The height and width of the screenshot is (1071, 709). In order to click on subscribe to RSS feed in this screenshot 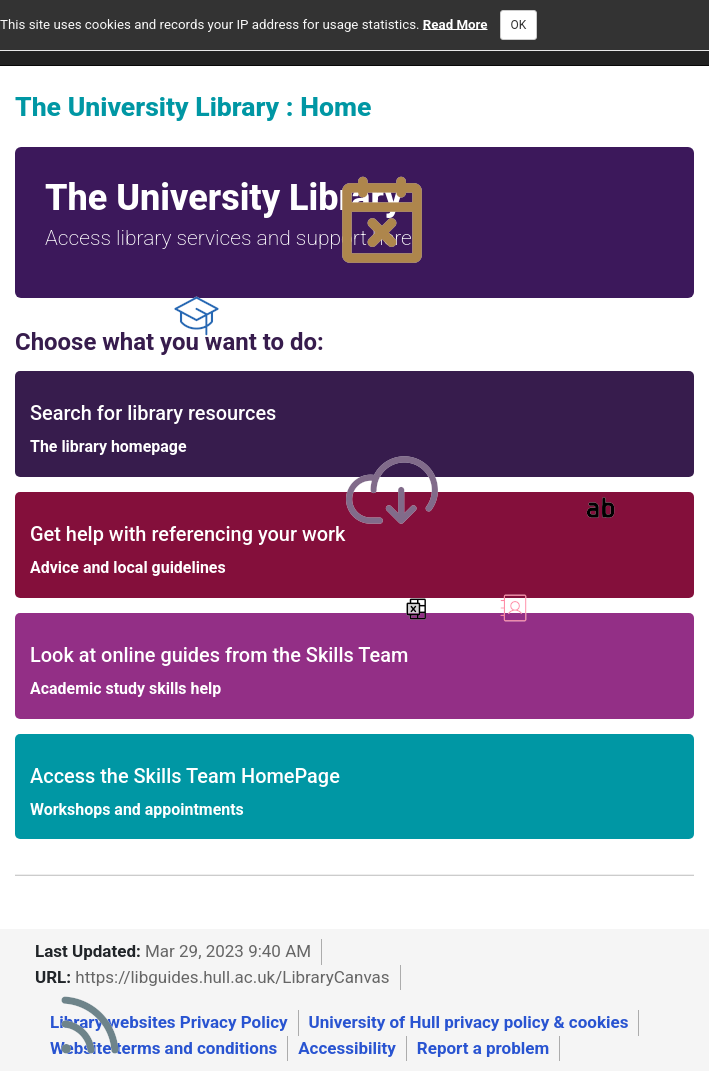, I will do `click(90, 1025)`.